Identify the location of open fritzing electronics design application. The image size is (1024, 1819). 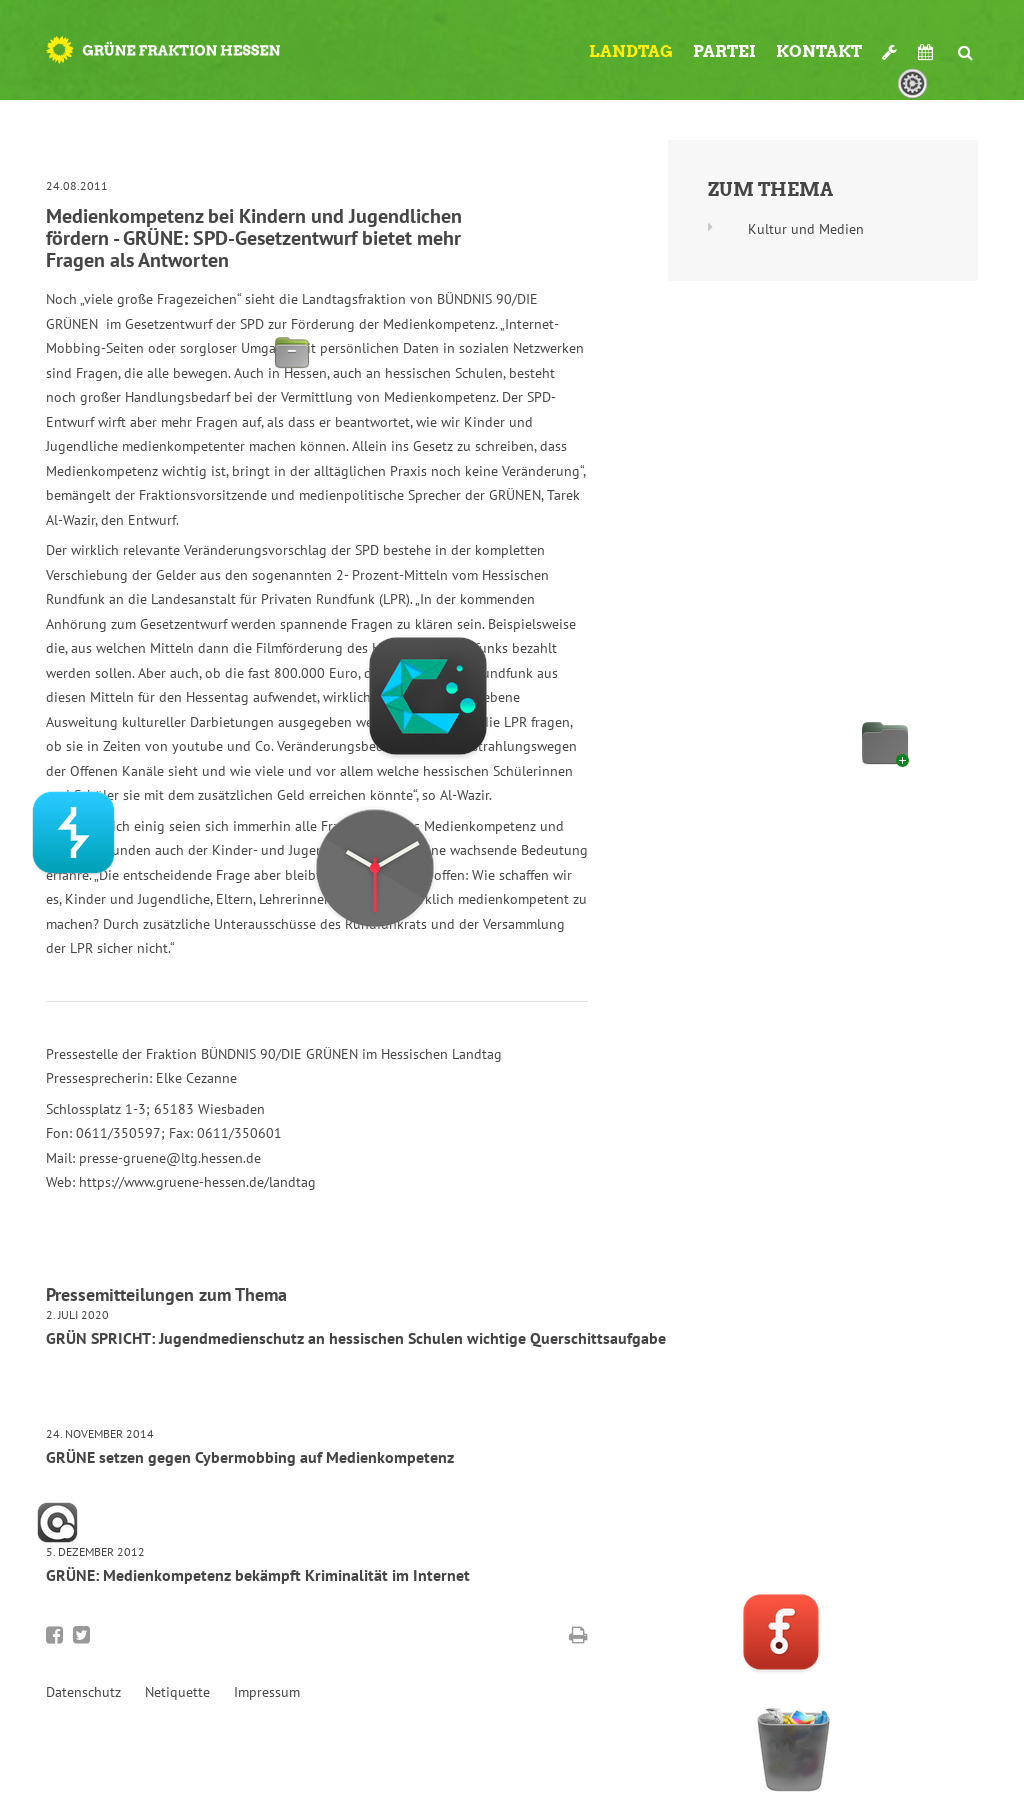
(781, 1632).